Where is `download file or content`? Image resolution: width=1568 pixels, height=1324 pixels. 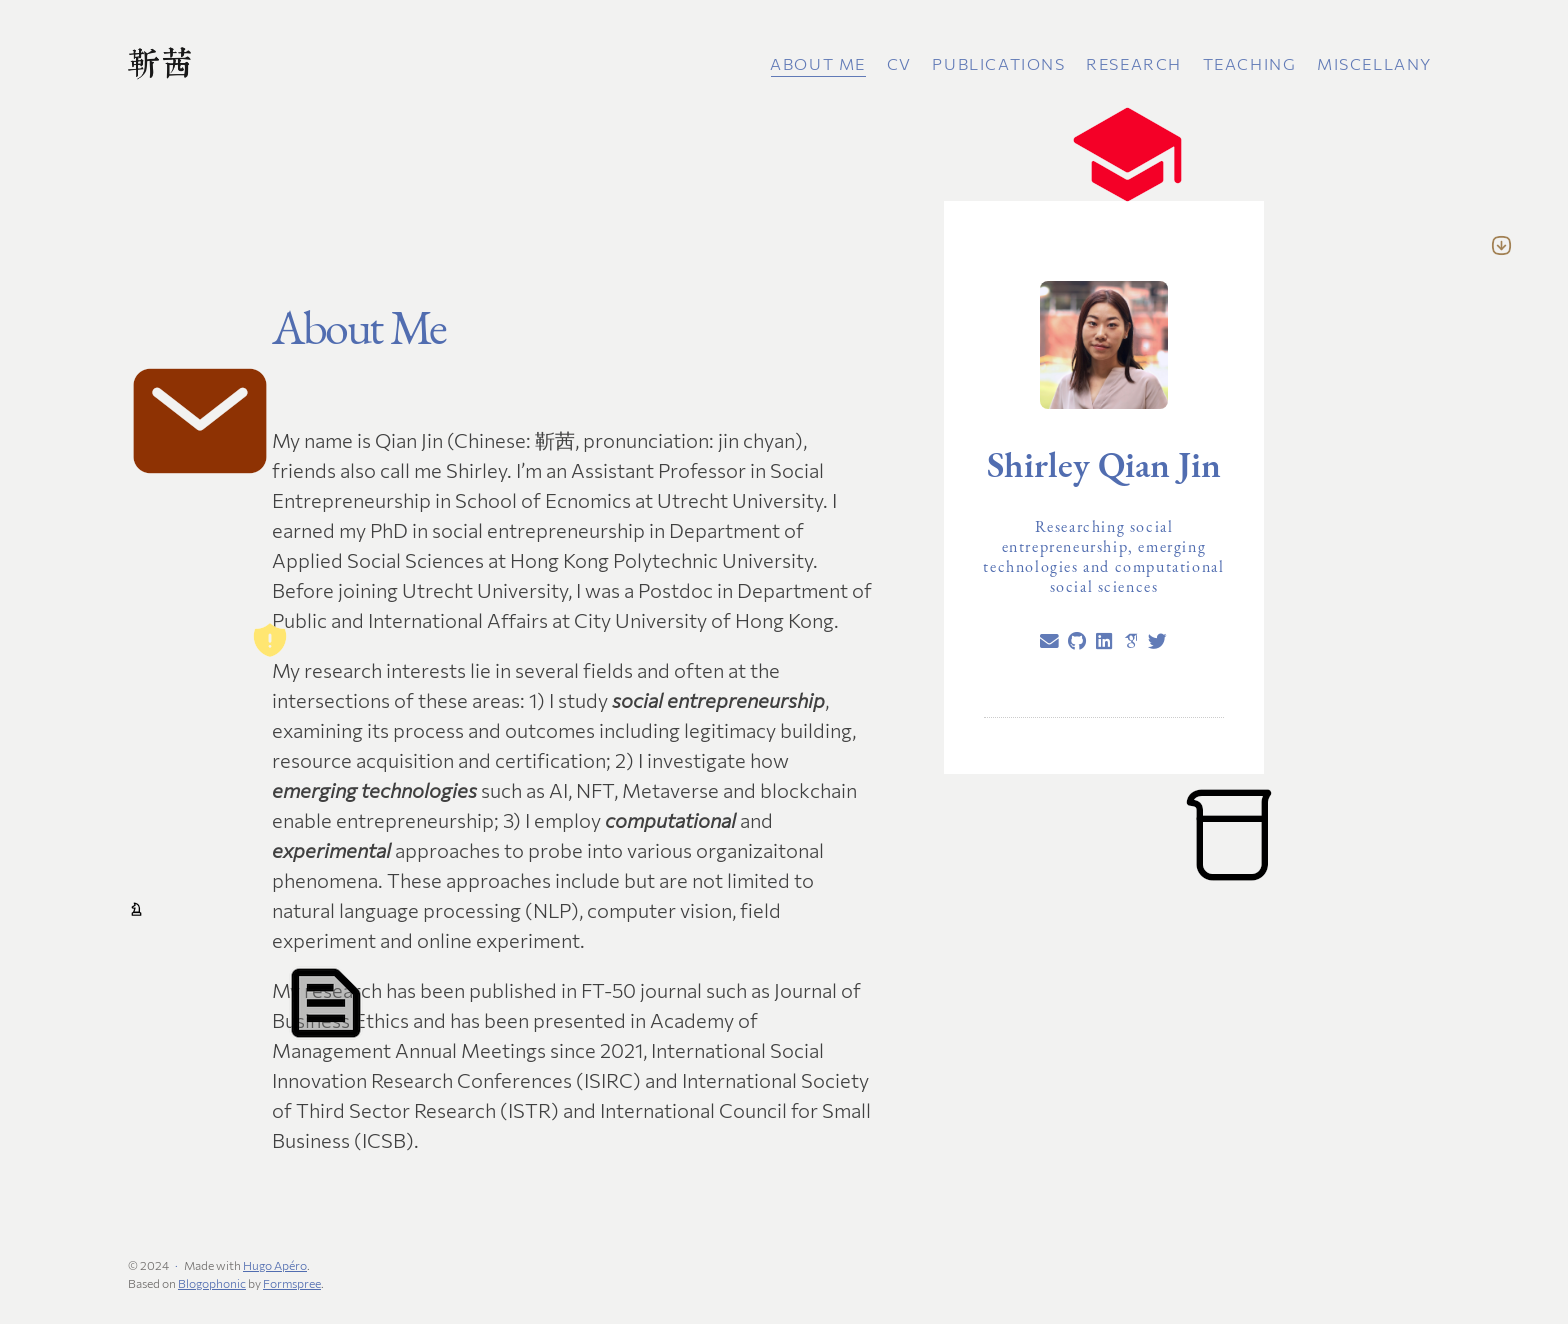
download file or content is located at coordinates (1501, 245).